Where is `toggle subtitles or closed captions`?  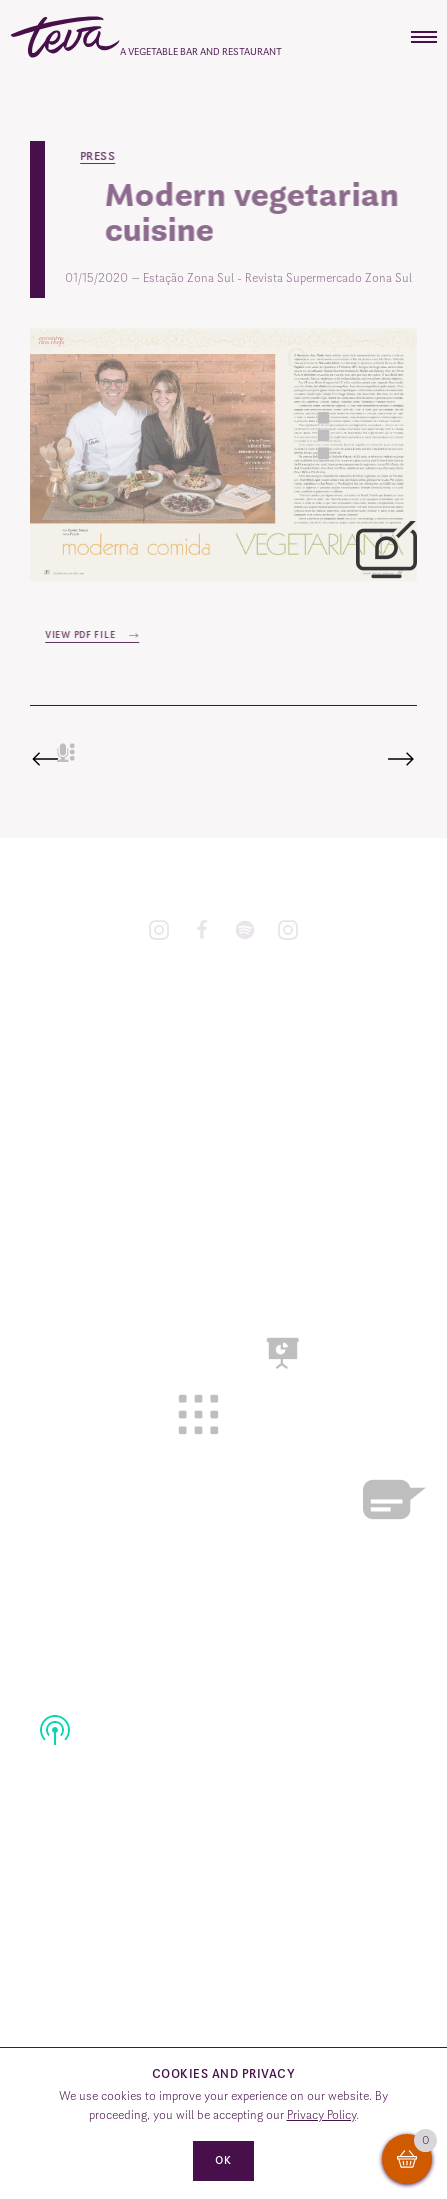 toggle subtitles or closed captions is located at coordinates (394, 1499).